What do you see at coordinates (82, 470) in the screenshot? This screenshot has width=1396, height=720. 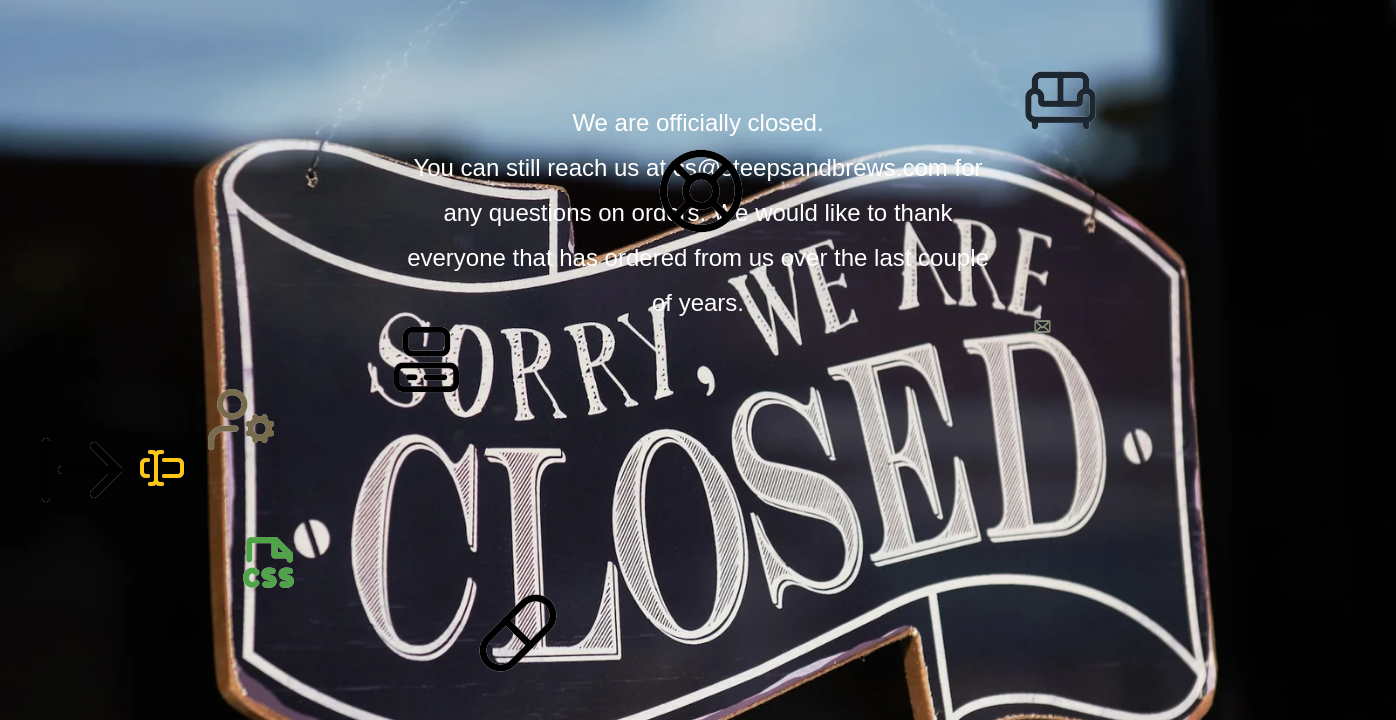 I see `sign out or log out of account` at bounding box center [82, 470].